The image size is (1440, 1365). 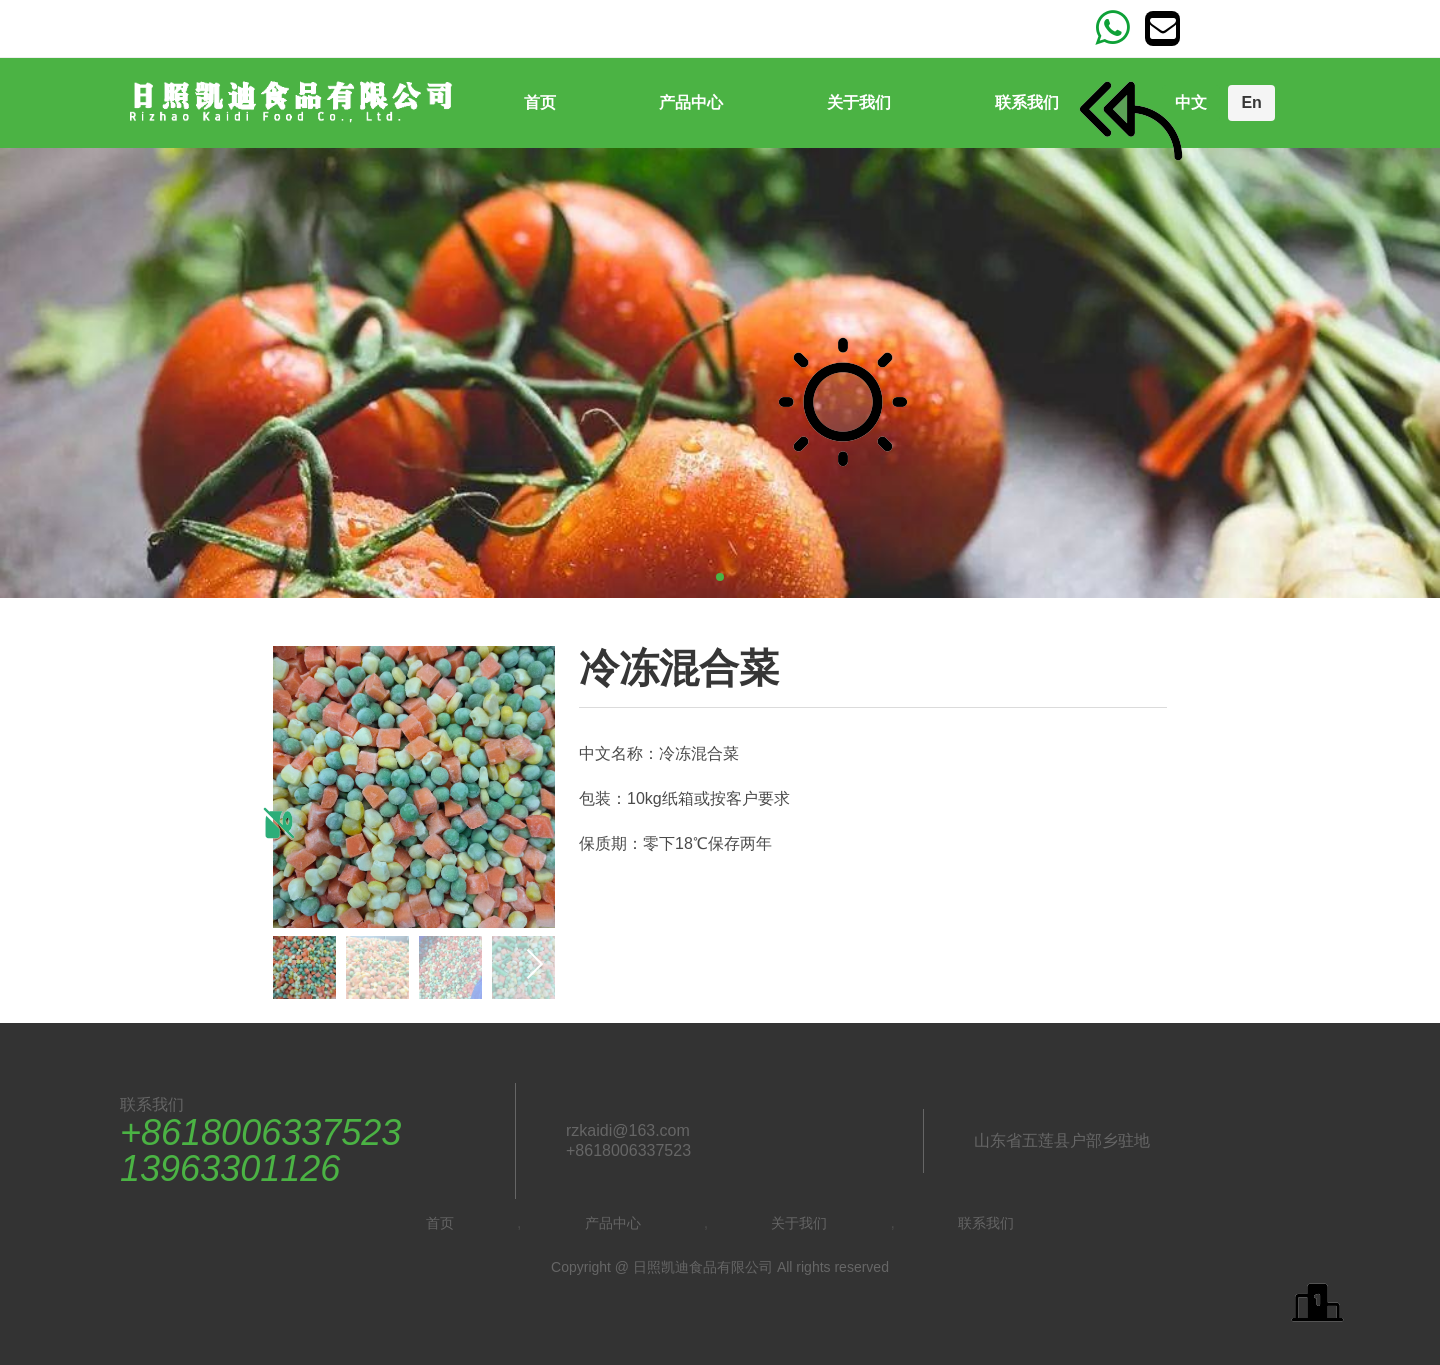 I want to click on reduce screen brightness, so click(x=843, y=402).